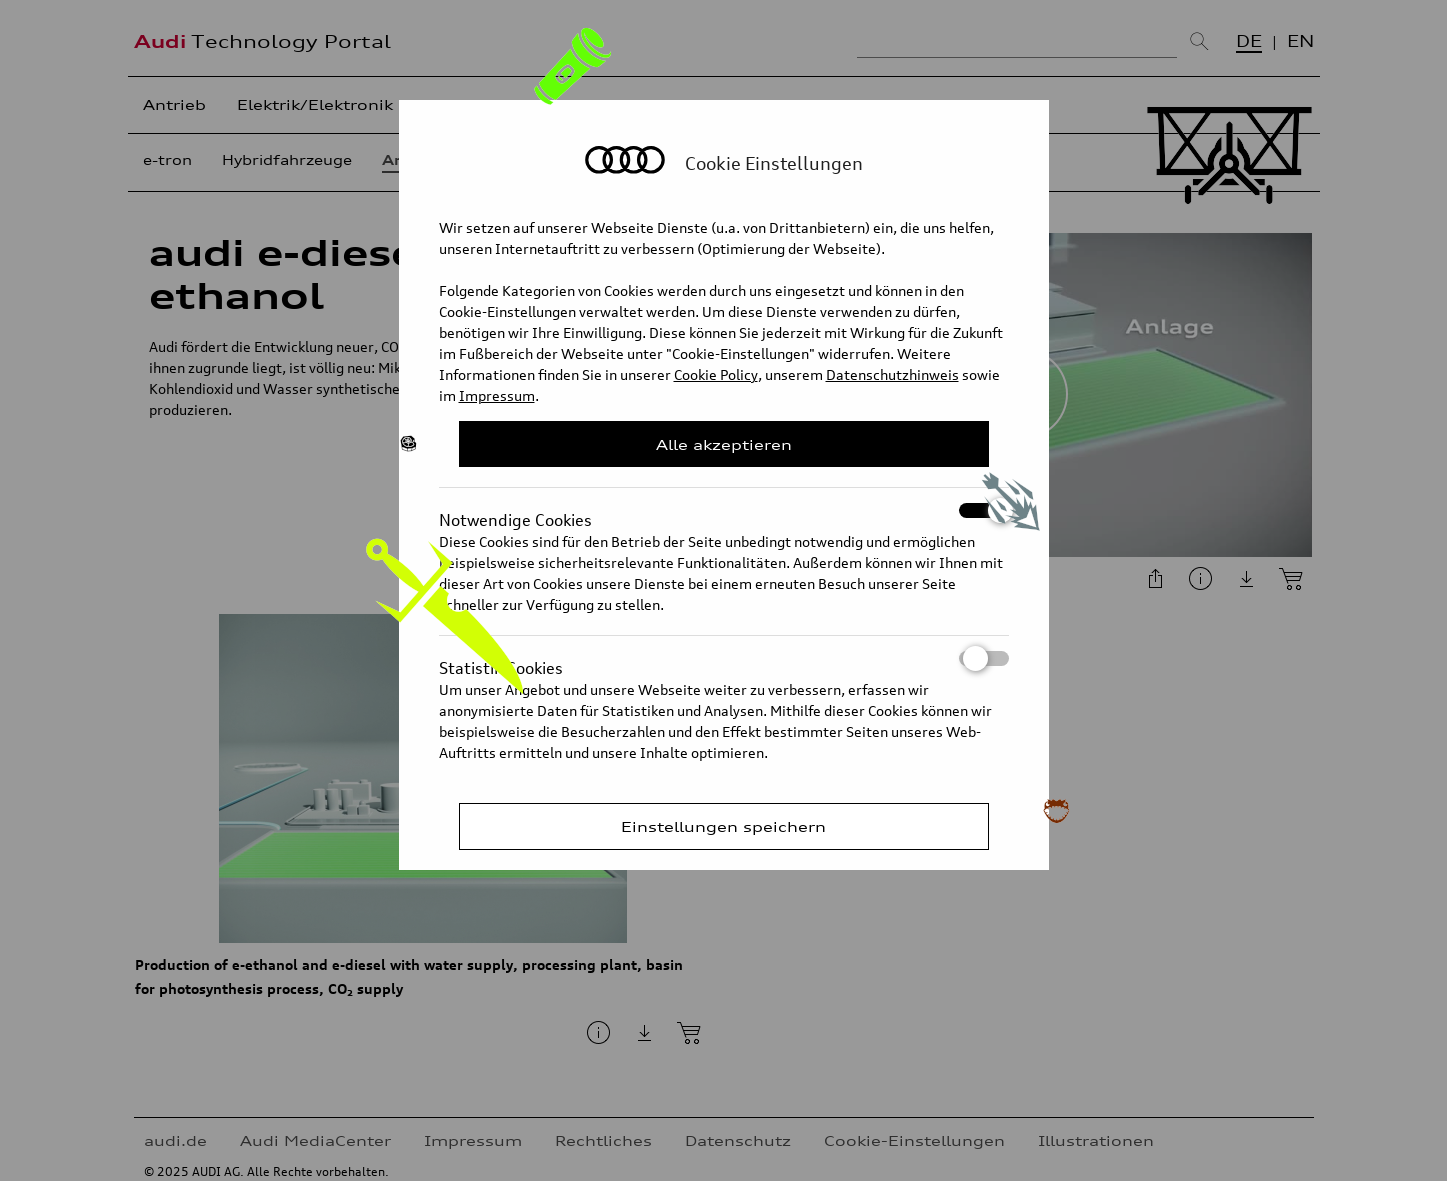  Describe the element at coordinates (572, 66) in the screenshot. I see `toggle flashlight on/off` at that location.